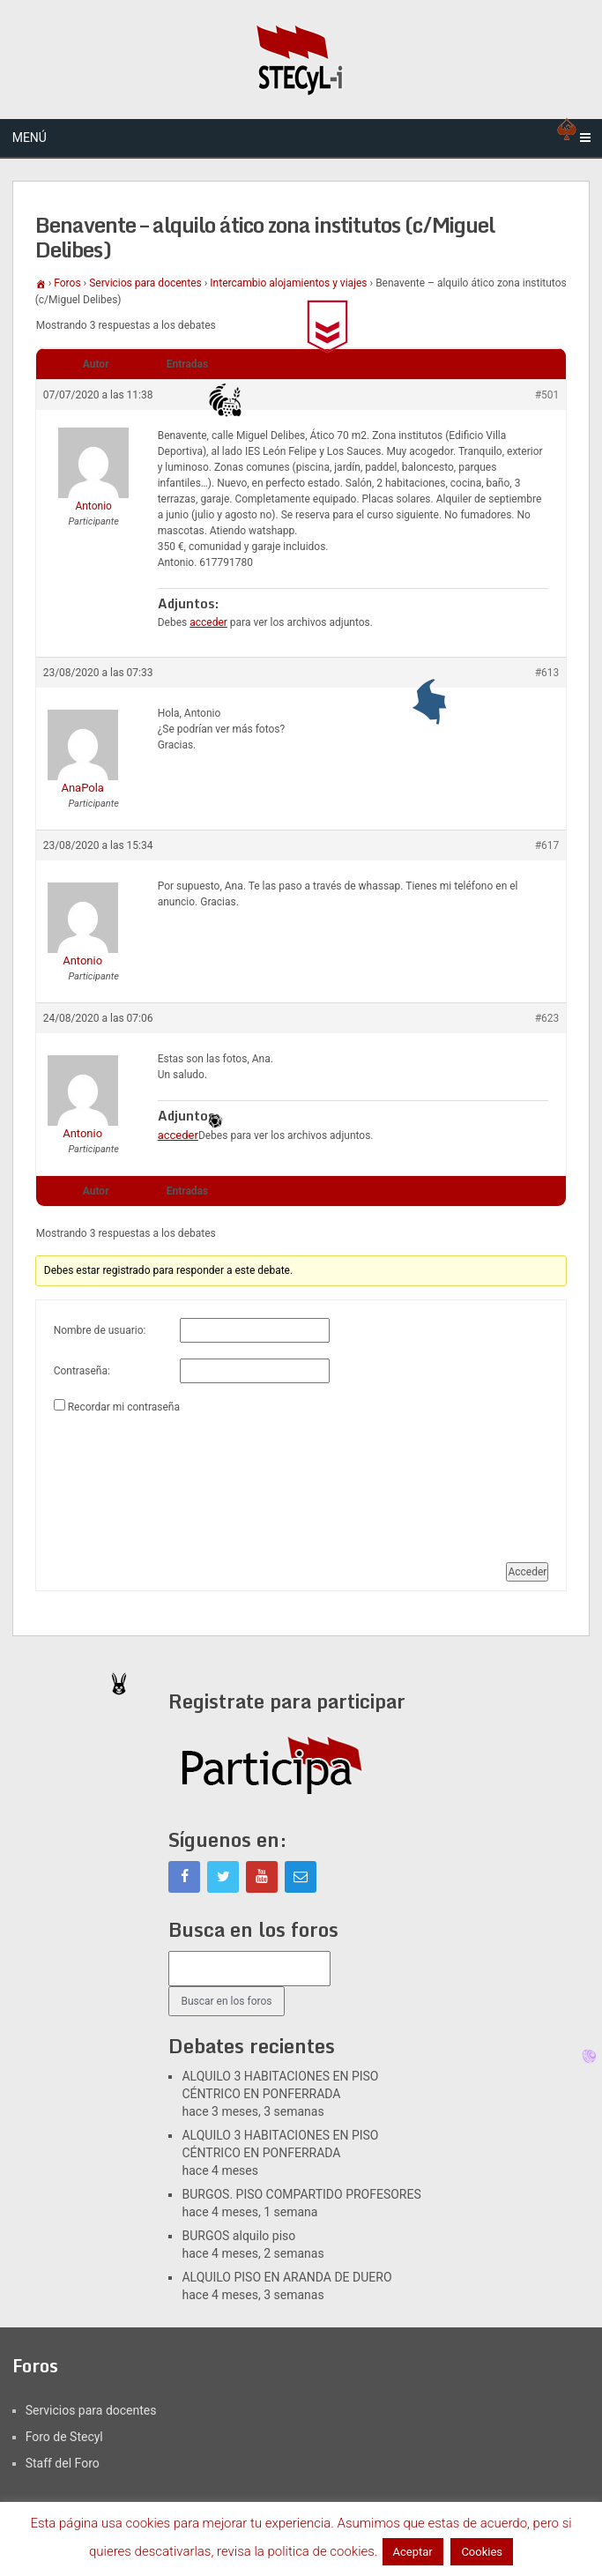 The height and width of the screenshot is (2576, 602). Describe the element at coordinates (327, 326) in the screenshot. I see `indicates rank level 2 or sergeant status` at that location.